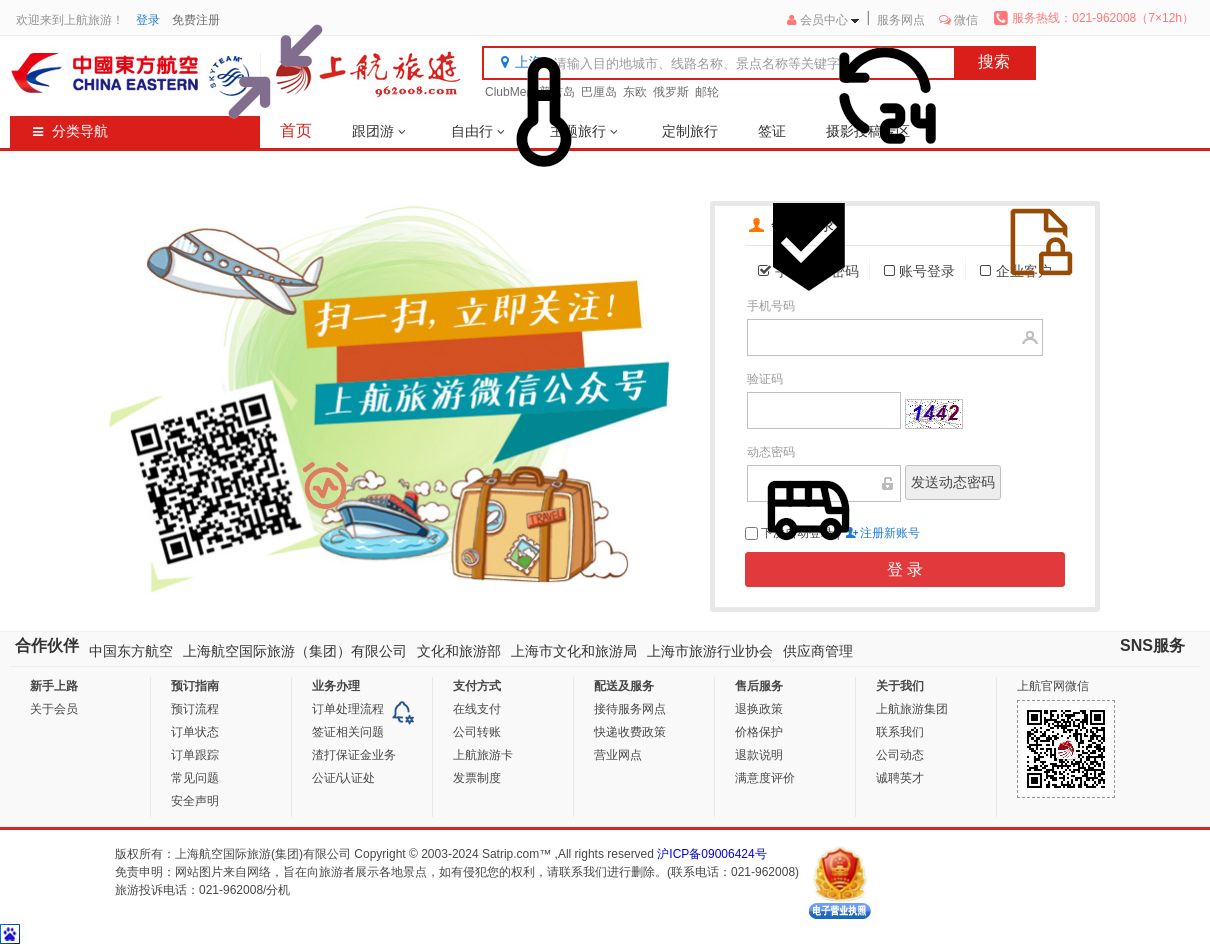 This screenshot has height=944, width=1210. What do you see at coordinates (275, 71) in the screenshot?
I see `minimize or reduce window size` at bounding box center [275, 71].